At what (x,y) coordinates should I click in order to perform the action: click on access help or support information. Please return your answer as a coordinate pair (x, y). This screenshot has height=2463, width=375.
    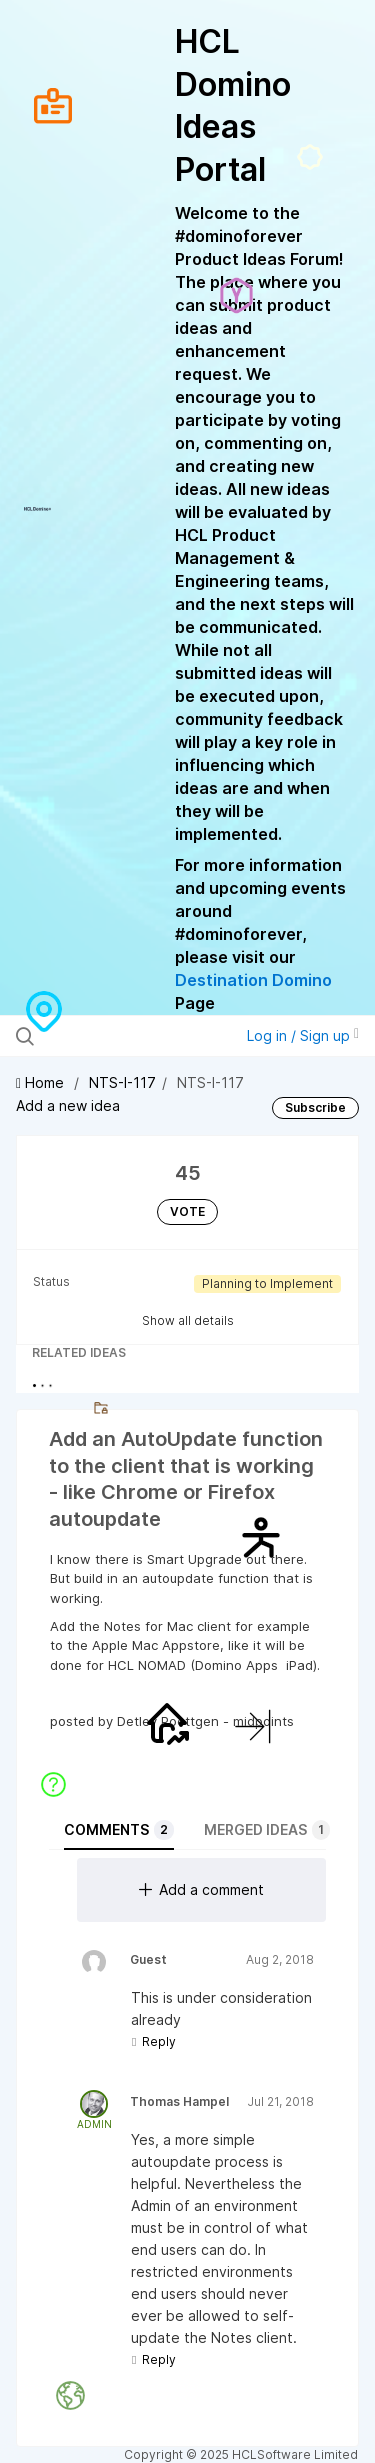
    Looking at the image, I should click on (53, 1784).